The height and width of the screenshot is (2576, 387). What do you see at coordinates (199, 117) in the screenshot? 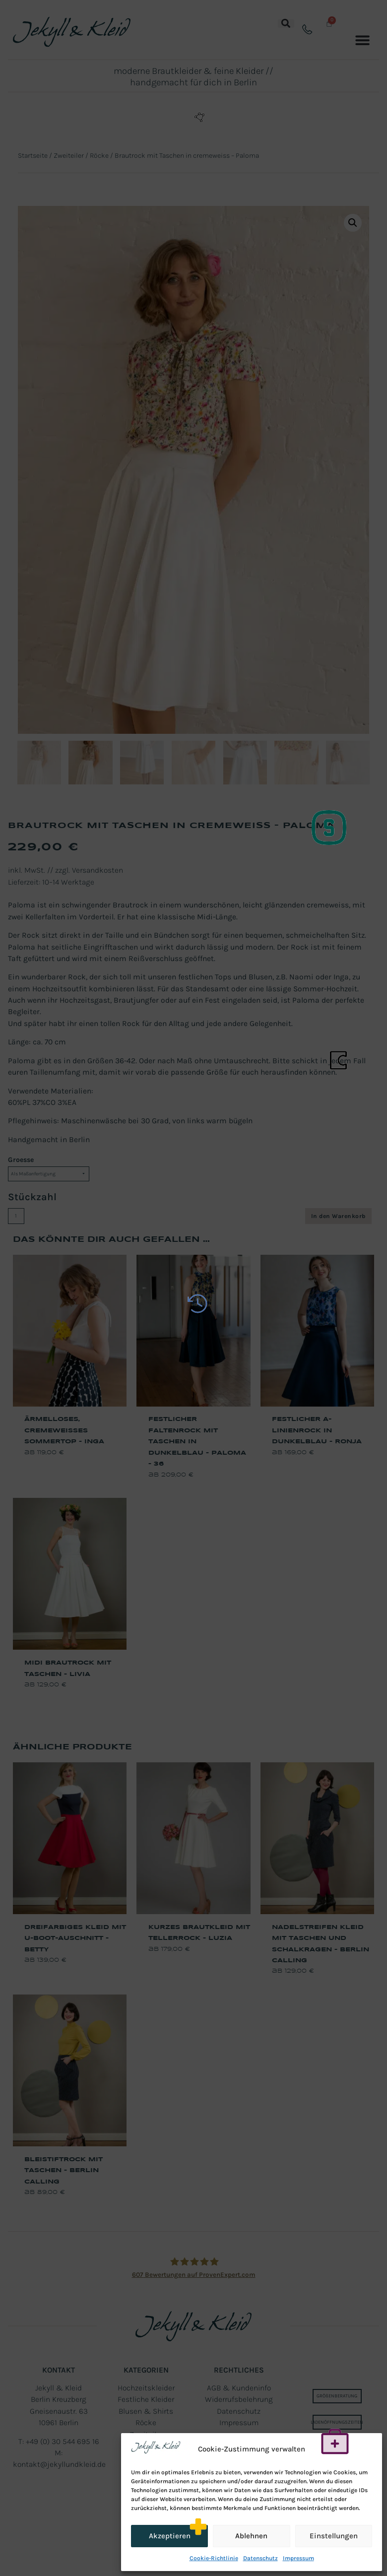
I see `access polygon or shape drawing tool` at bounding box center [199, 117].